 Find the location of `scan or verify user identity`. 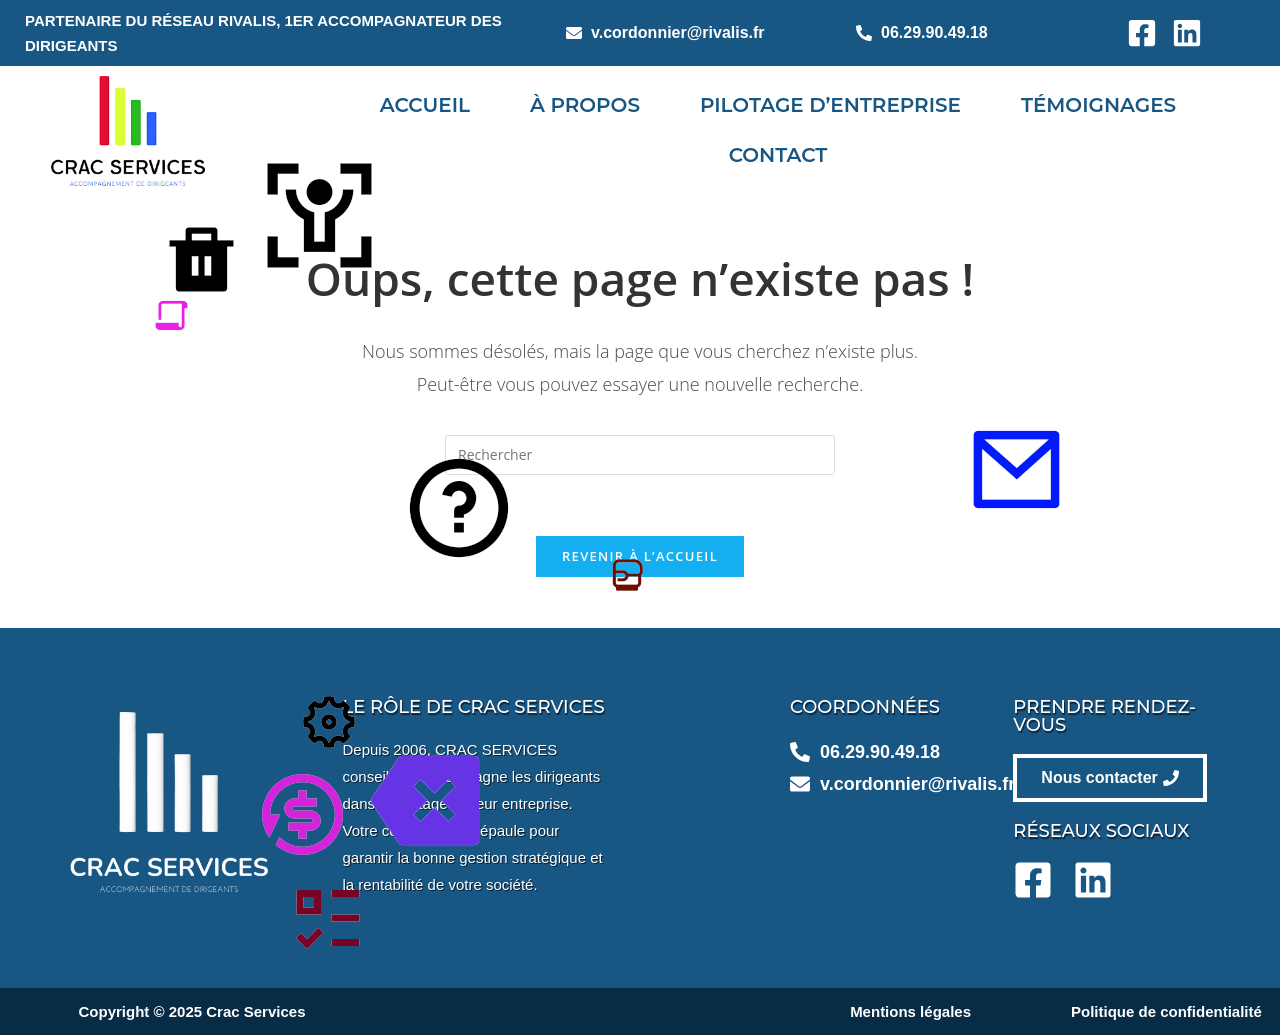

scan or verify user identity is located at coordinates (319, 215).